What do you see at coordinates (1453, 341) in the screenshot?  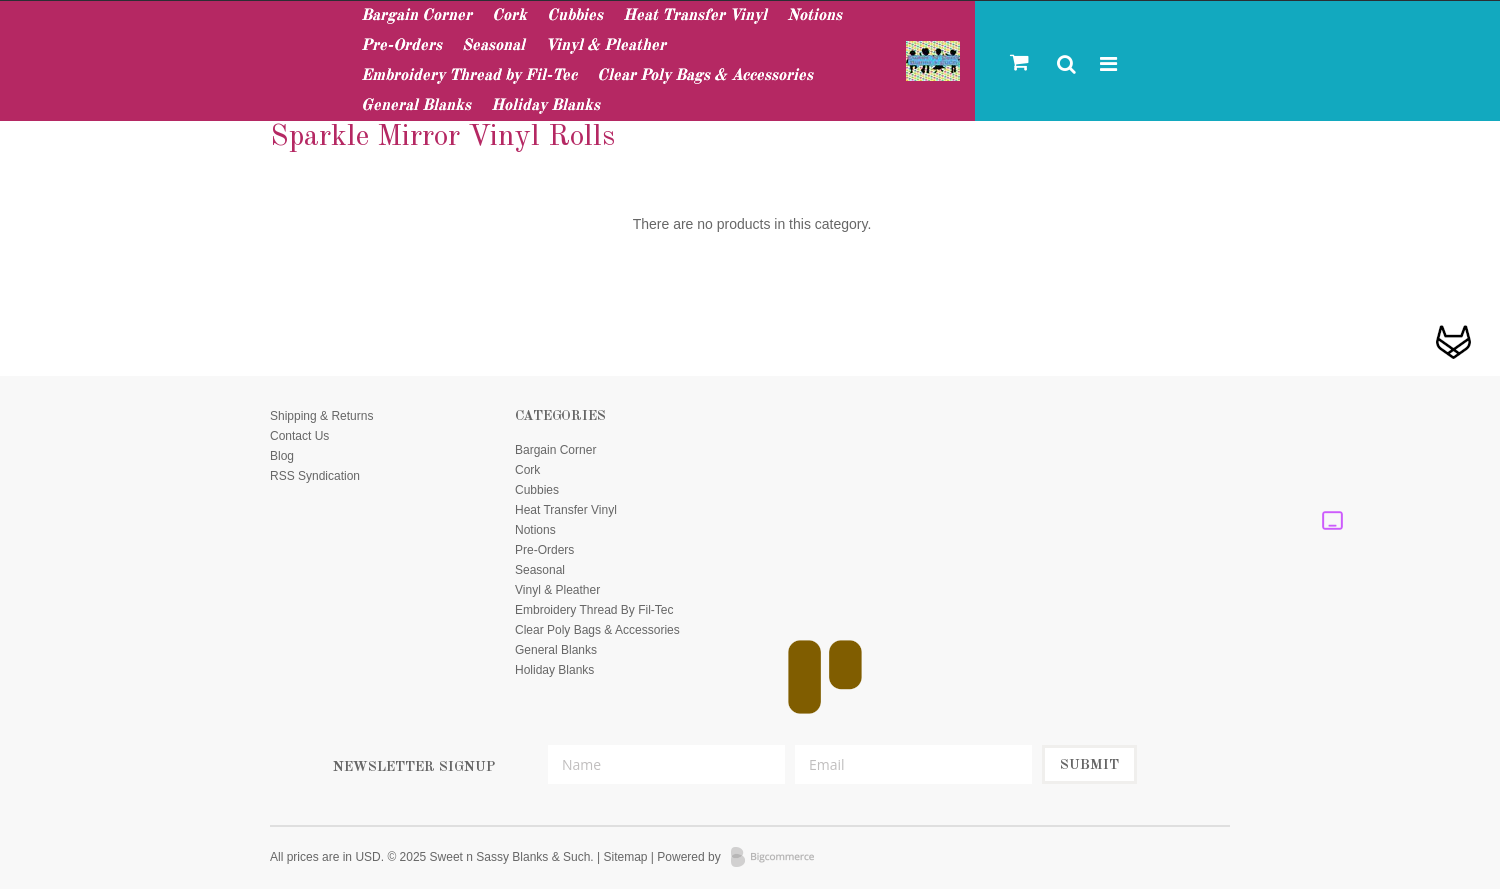 I see `open GitLab repository` at bounding box center [1453, 341].